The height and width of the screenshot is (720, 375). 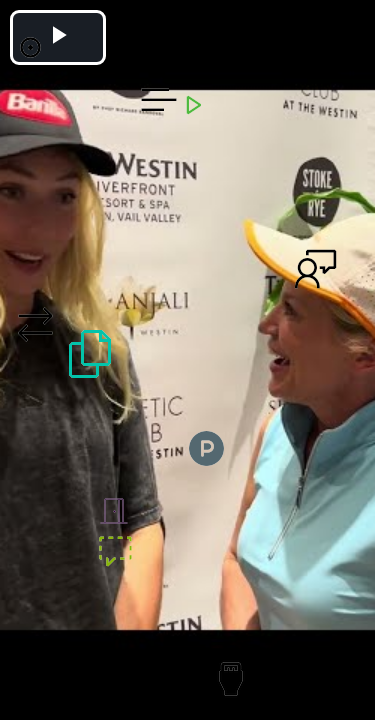 What do you see at coordinates (35, 324) in the screenshot?
I see `swap or exchange items` at bounding box center [35, 324].